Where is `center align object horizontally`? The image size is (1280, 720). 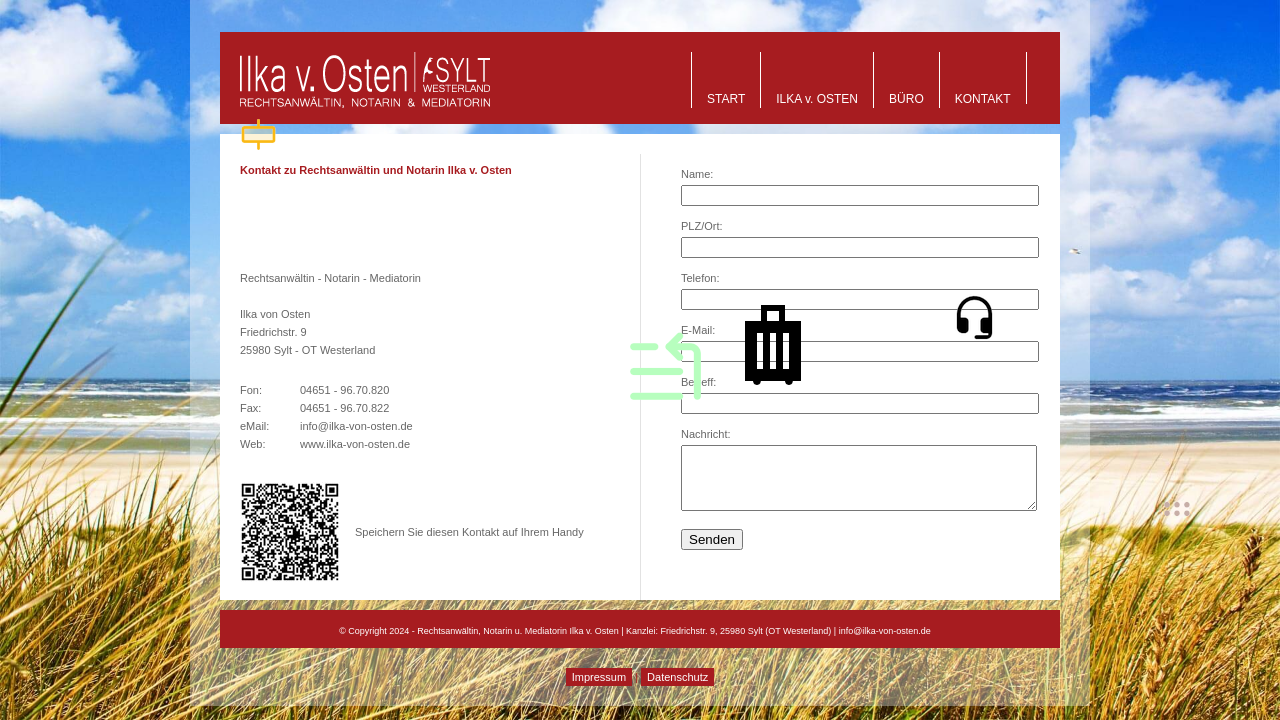
center align object horizontally is located at coordinates (258, 134).